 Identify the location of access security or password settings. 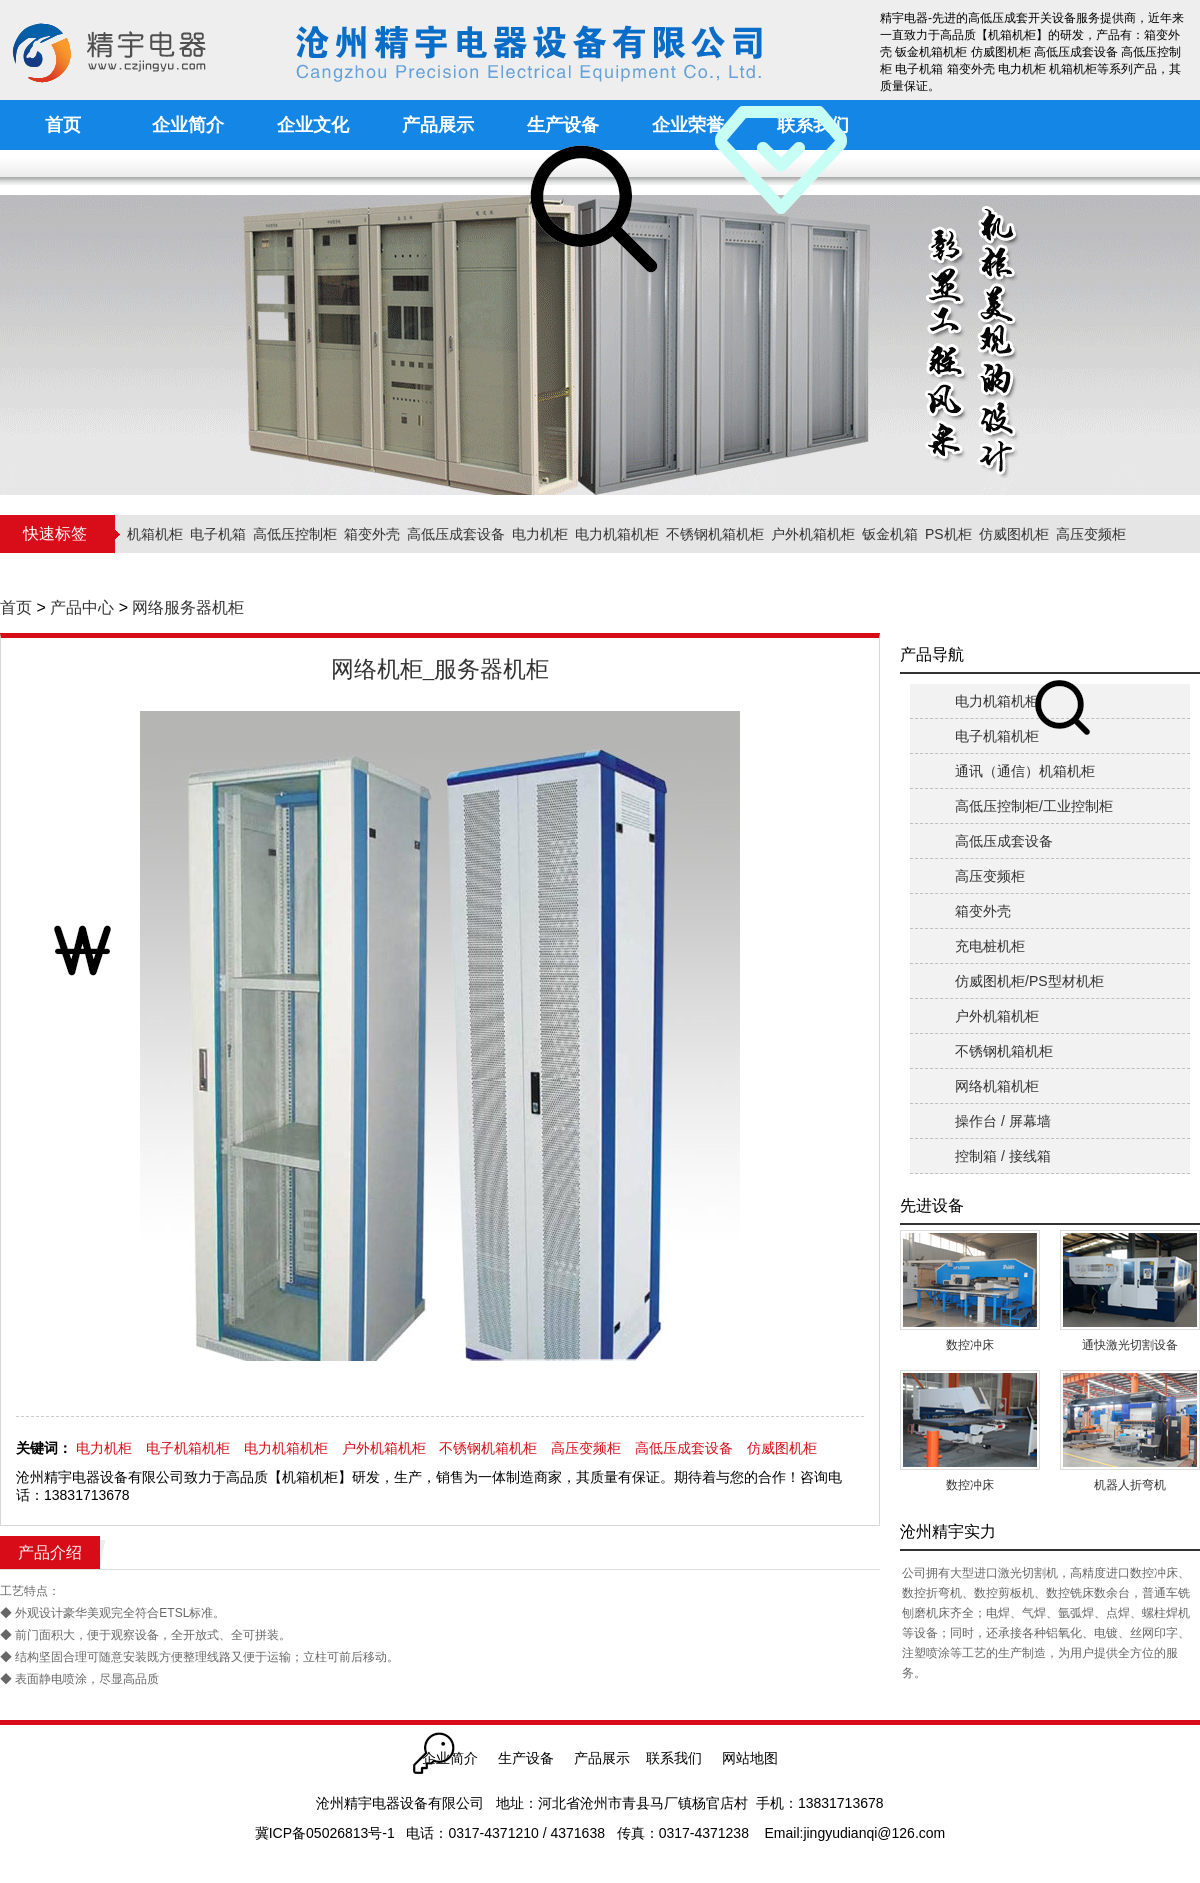
(433, 1754).